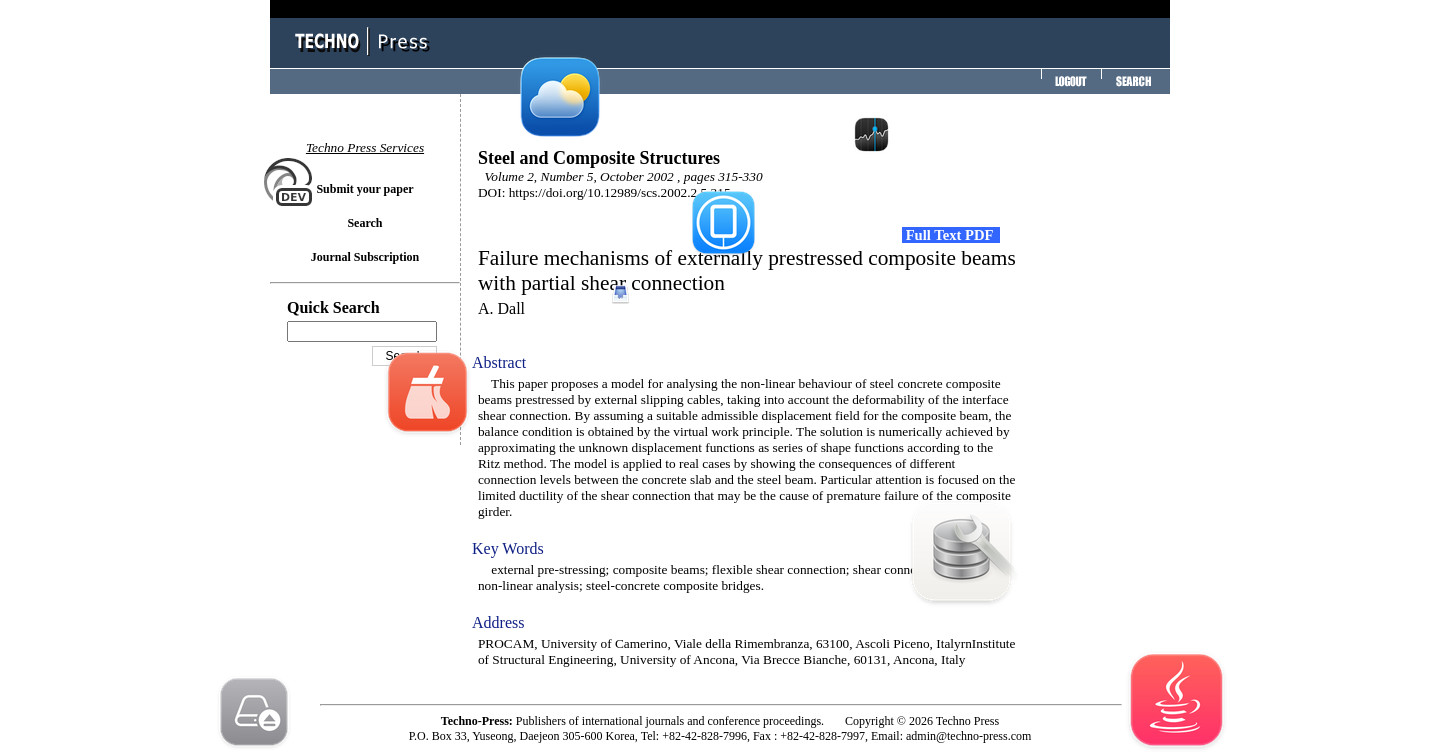 The height and width of the screenshot is (754, 1440). Describe the element at coordinates (1176, 701) in the screenshot. I see `open java application settings` at that location.